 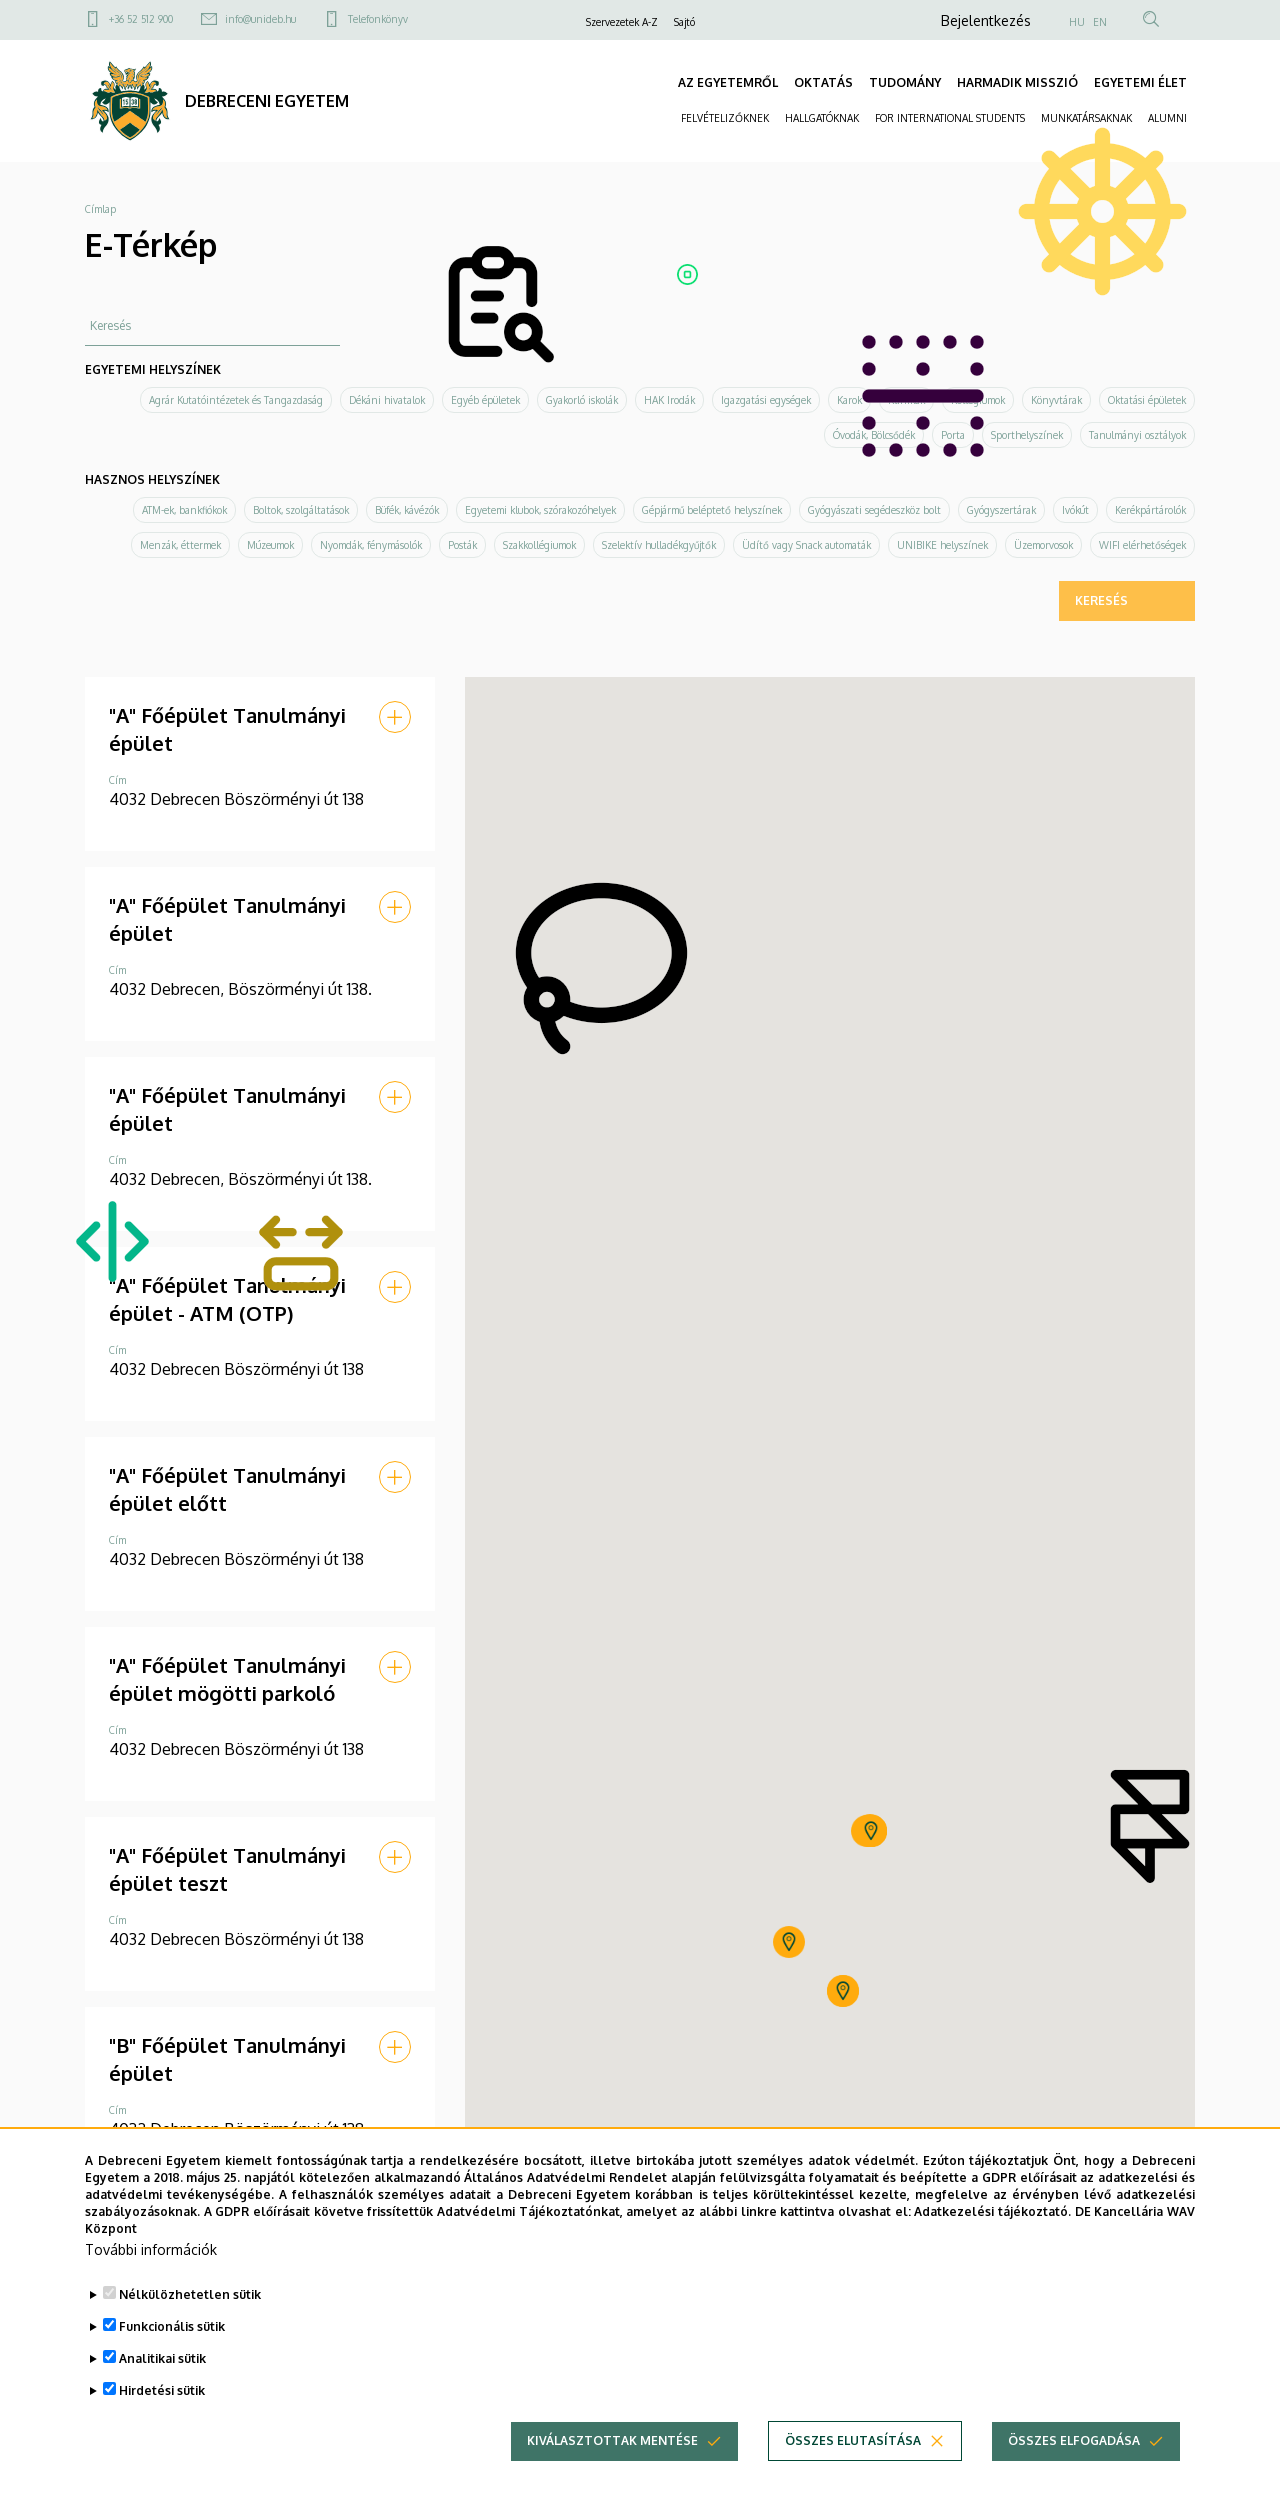 I want to click on stop playback or recording, so click(x=687, y=274).